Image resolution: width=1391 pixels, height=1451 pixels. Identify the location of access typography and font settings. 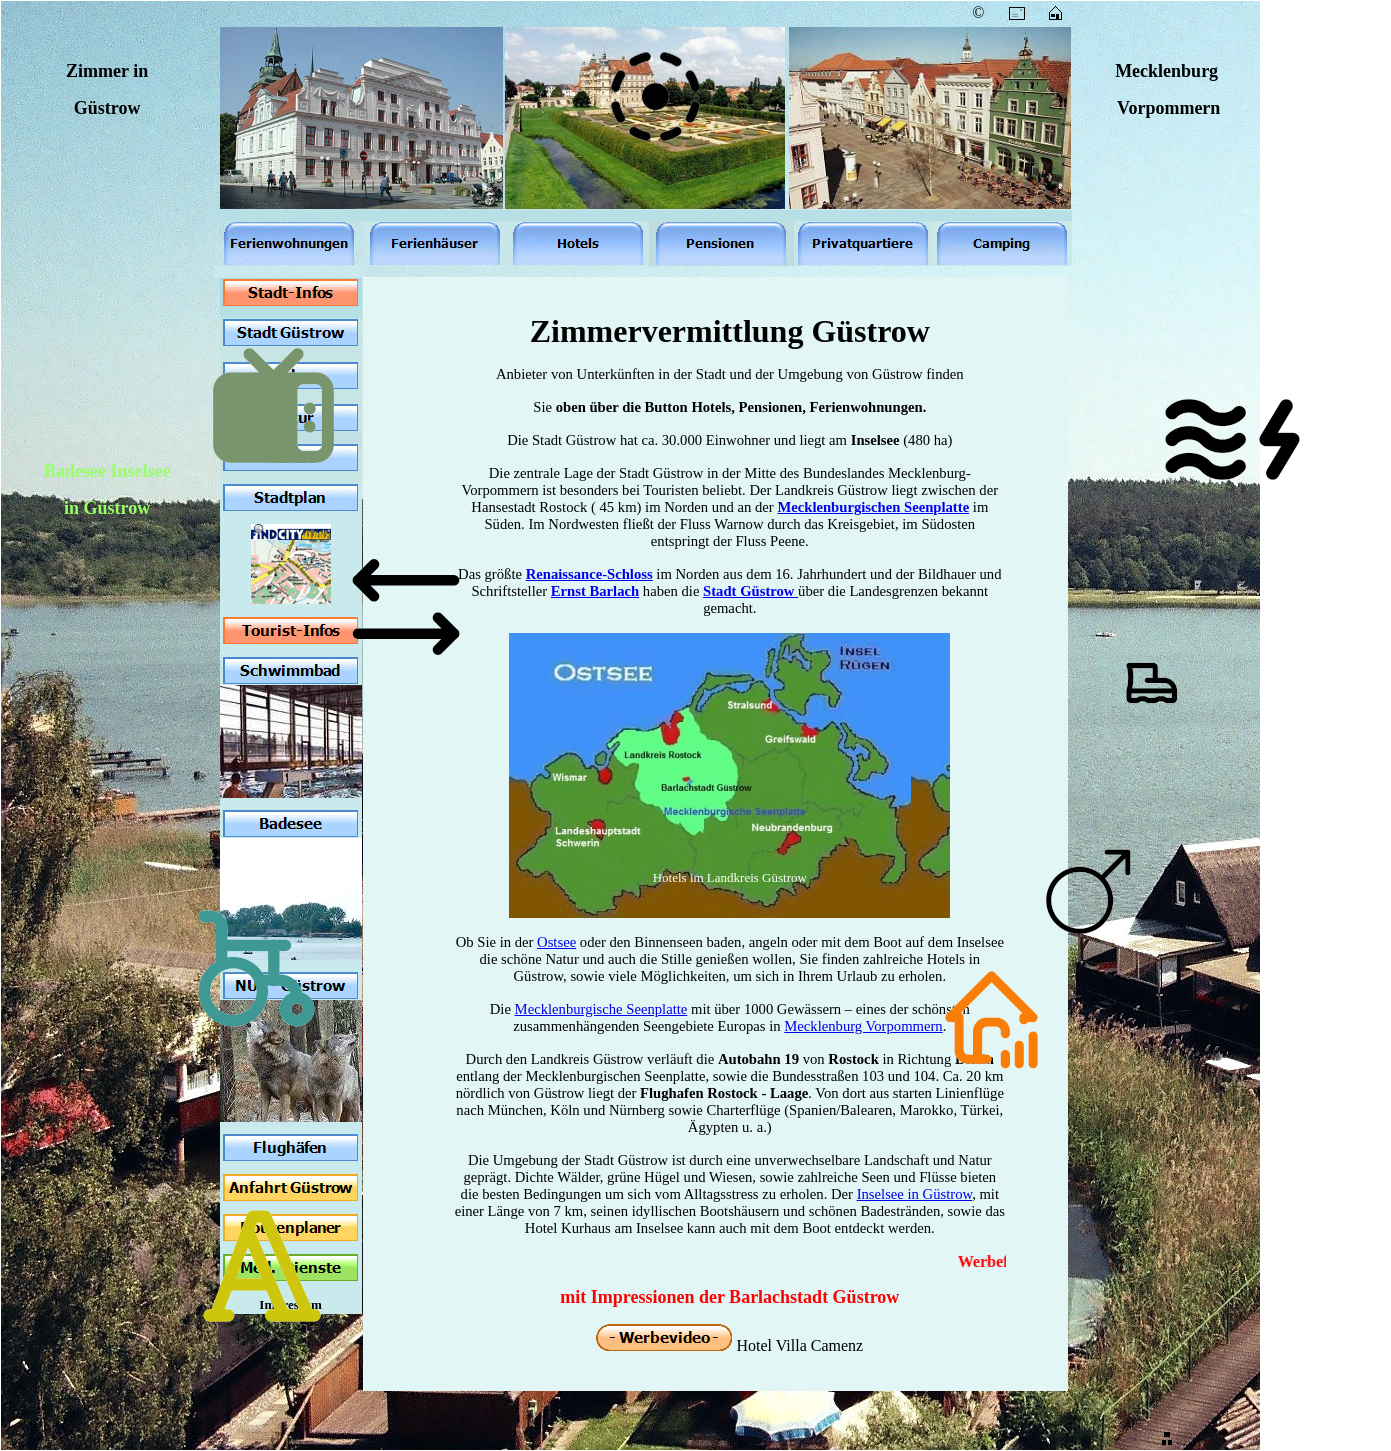
(259, 1266).